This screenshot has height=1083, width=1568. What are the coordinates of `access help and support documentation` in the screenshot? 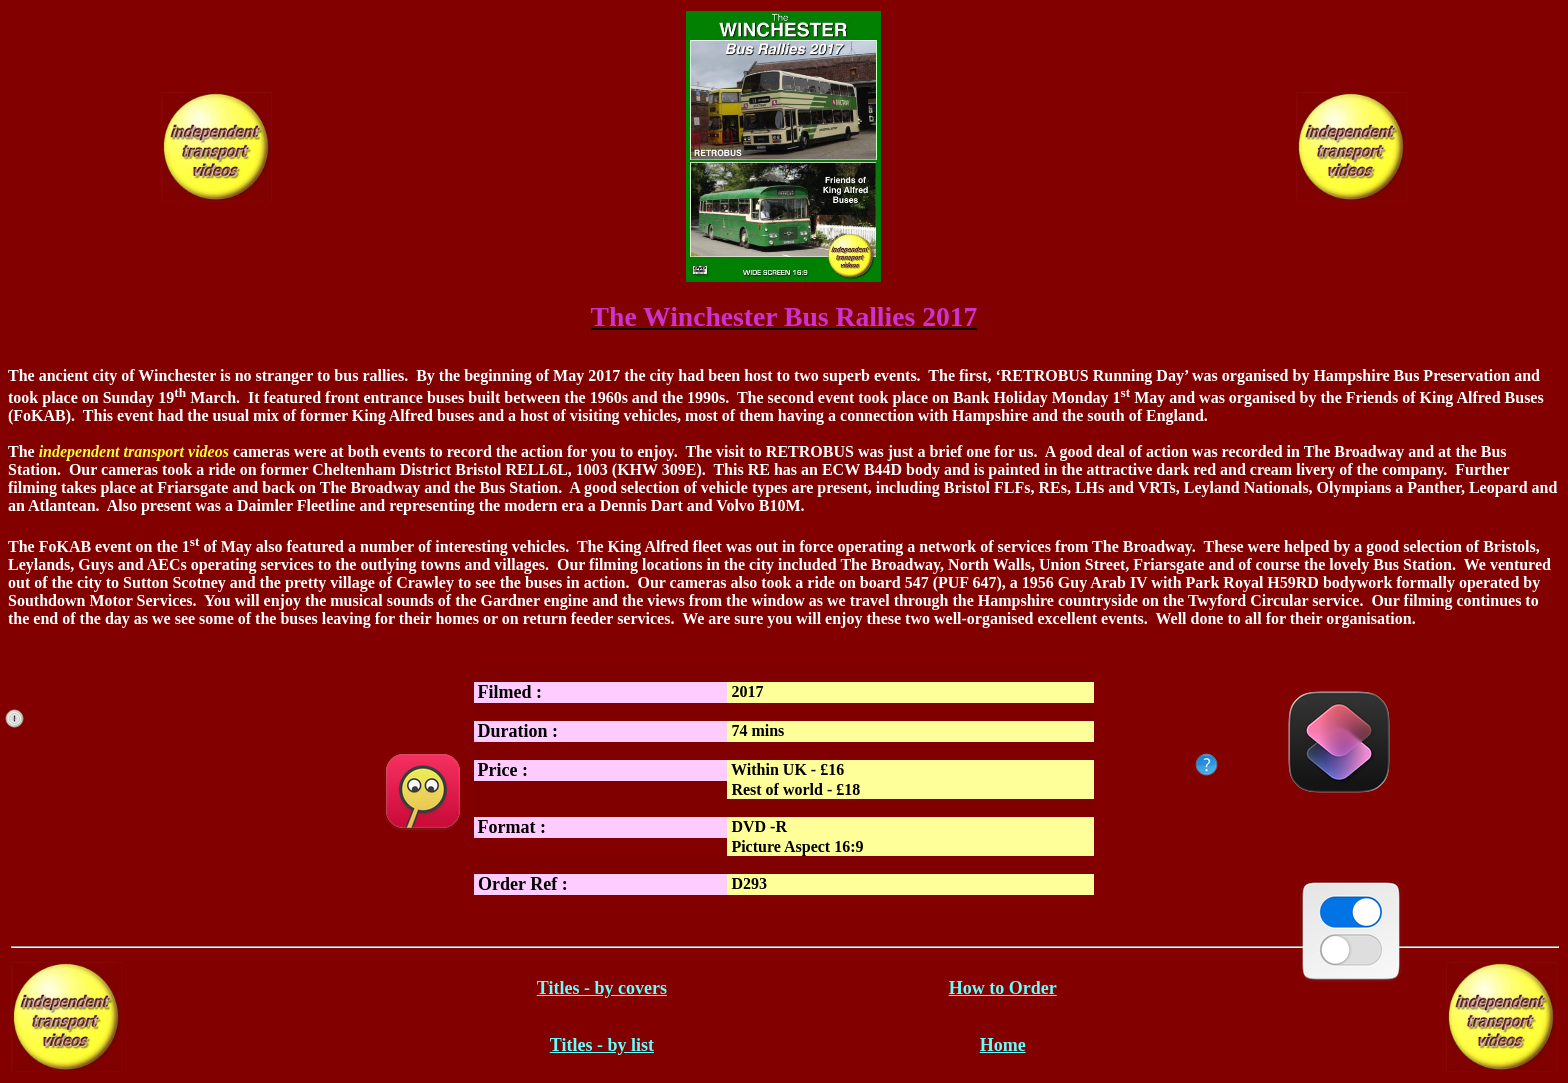 It's located at (1206, 764).